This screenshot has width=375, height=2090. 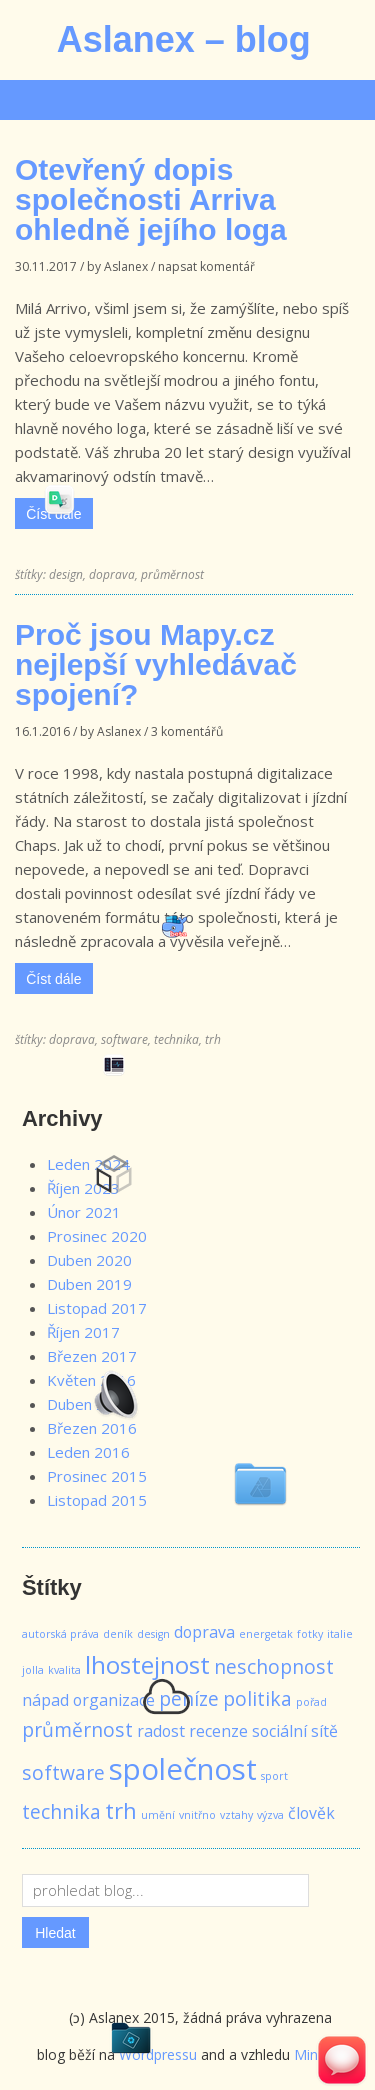 What do you see at coordinates (116, 1395) in the screenshot?
I see `adjust speaker or audio output settings` at bounding box center [116, 1395].